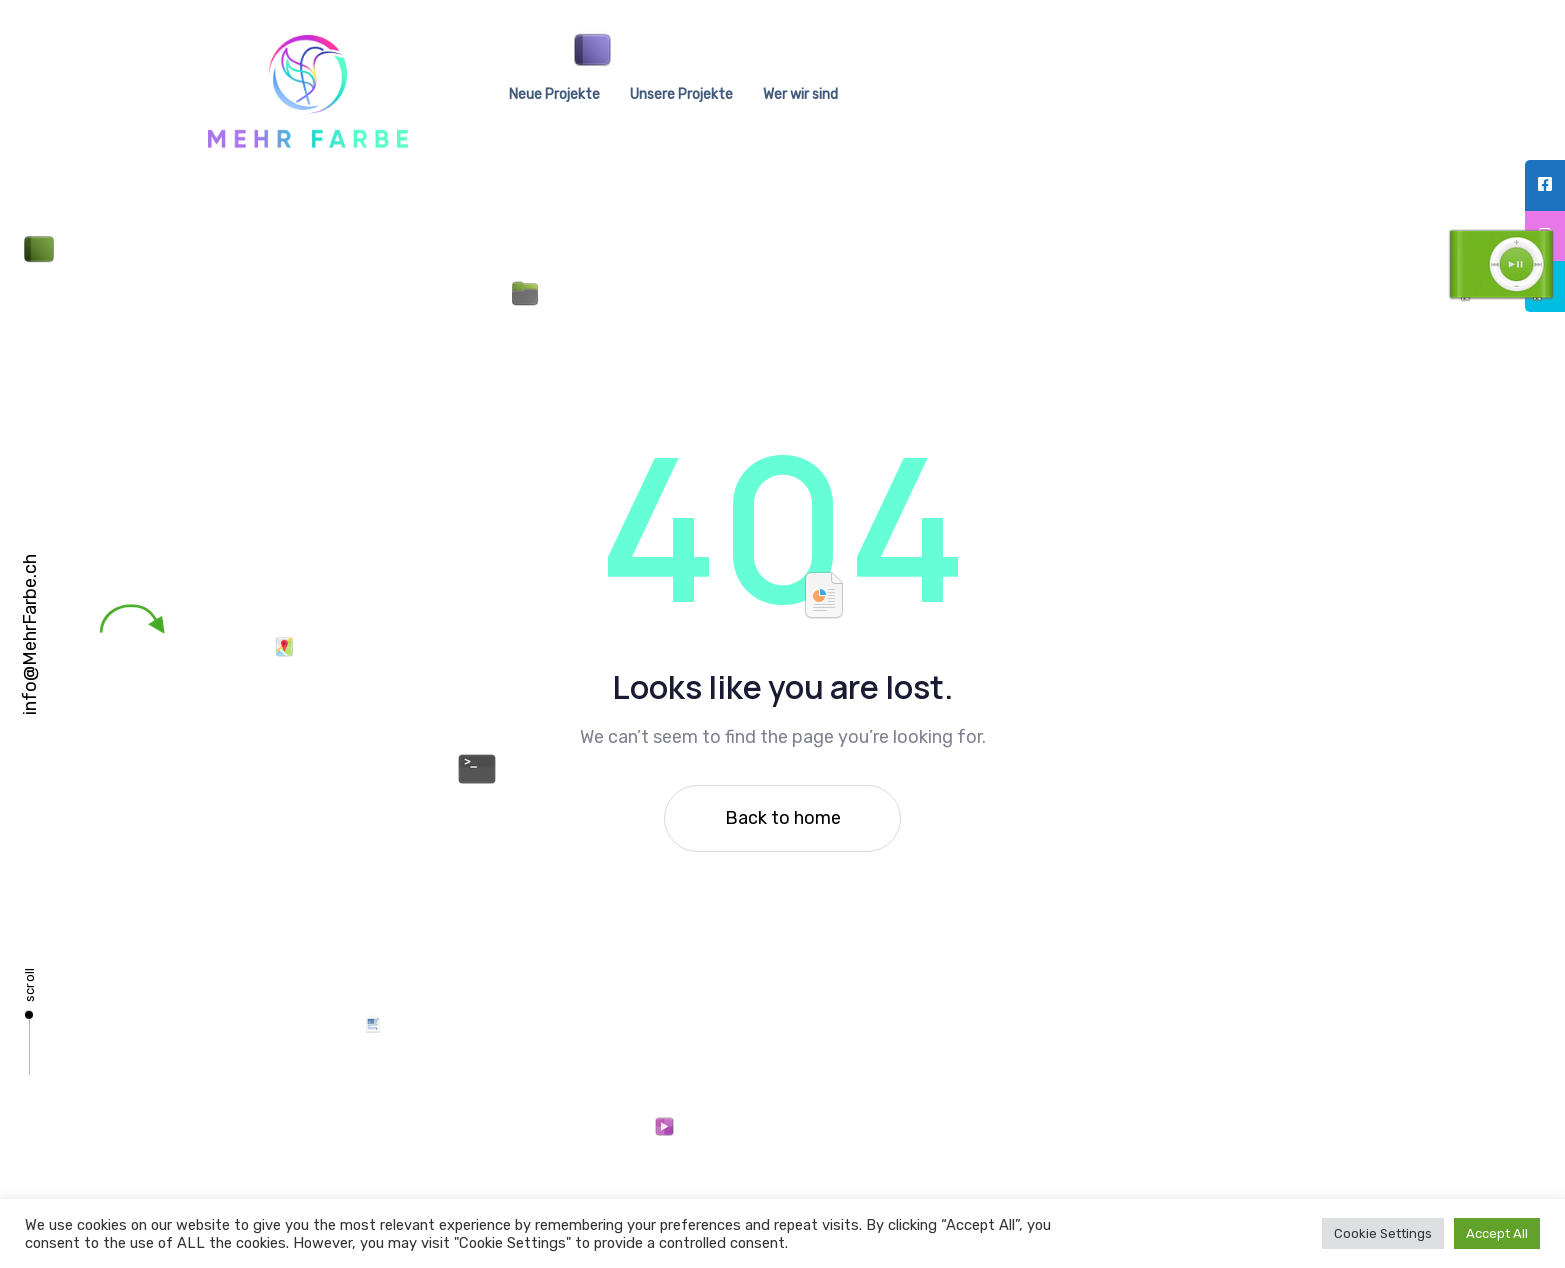 This screenshot has height=1268, width=1565. What do you see at coordinates (664, 1126) in the screenshot?
I see `access media codec settings` at bounding box center [664, 1126].